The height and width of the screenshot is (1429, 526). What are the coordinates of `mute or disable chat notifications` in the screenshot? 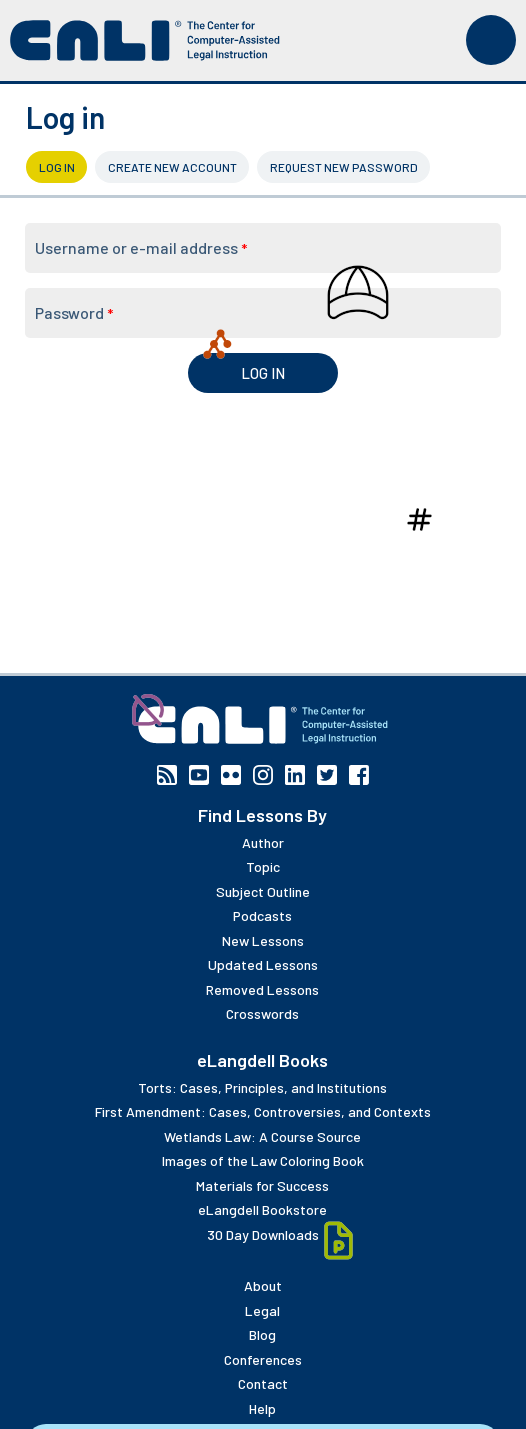 It's located at (147, 710).